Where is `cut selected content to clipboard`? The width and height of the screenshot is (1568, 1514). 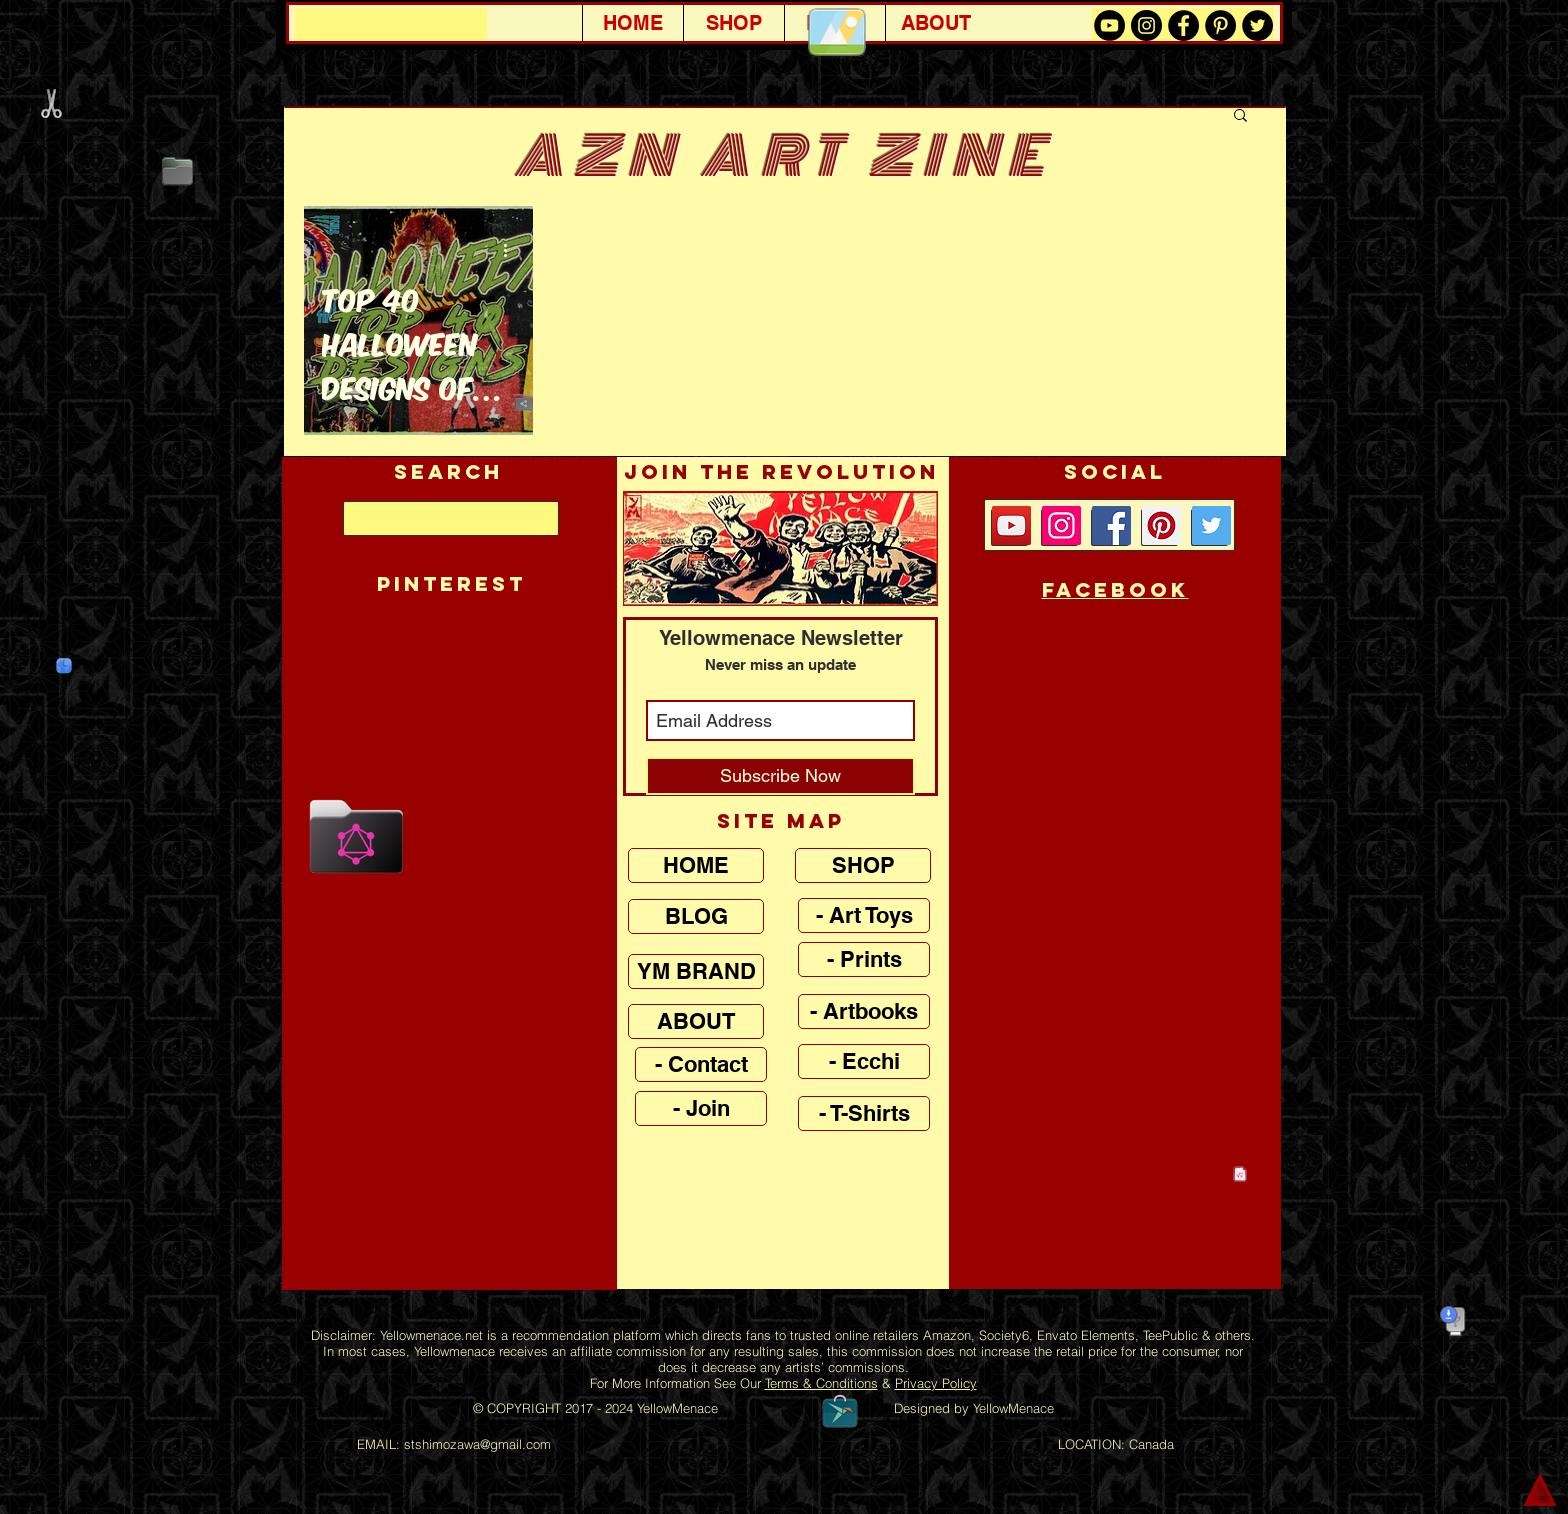
cut selected content to clipboard is located at coordinates (51, 103).